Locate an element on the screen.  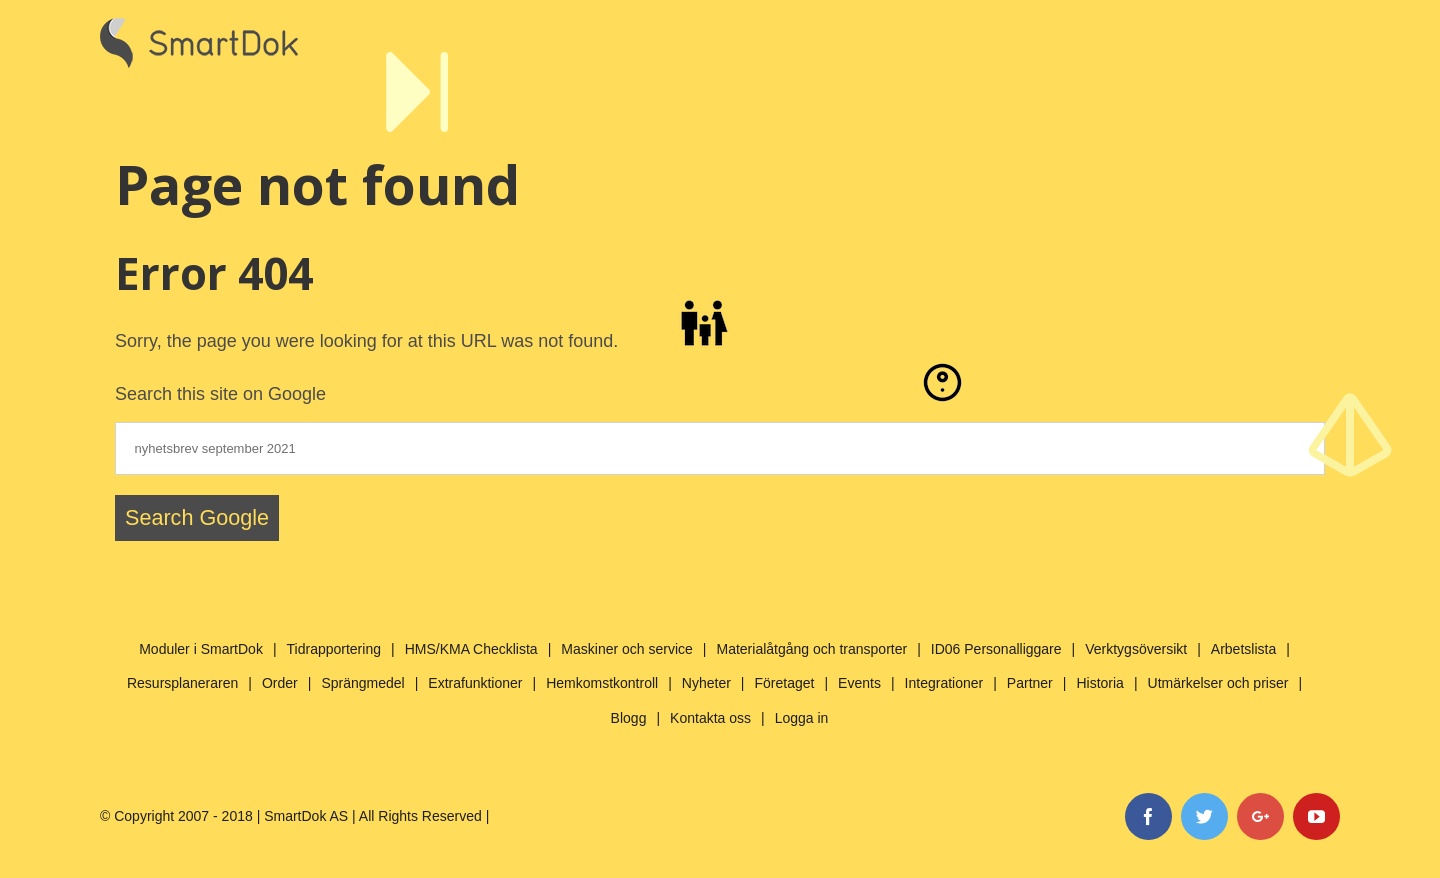
skip to next track or item is located at coordinates (419, 92).